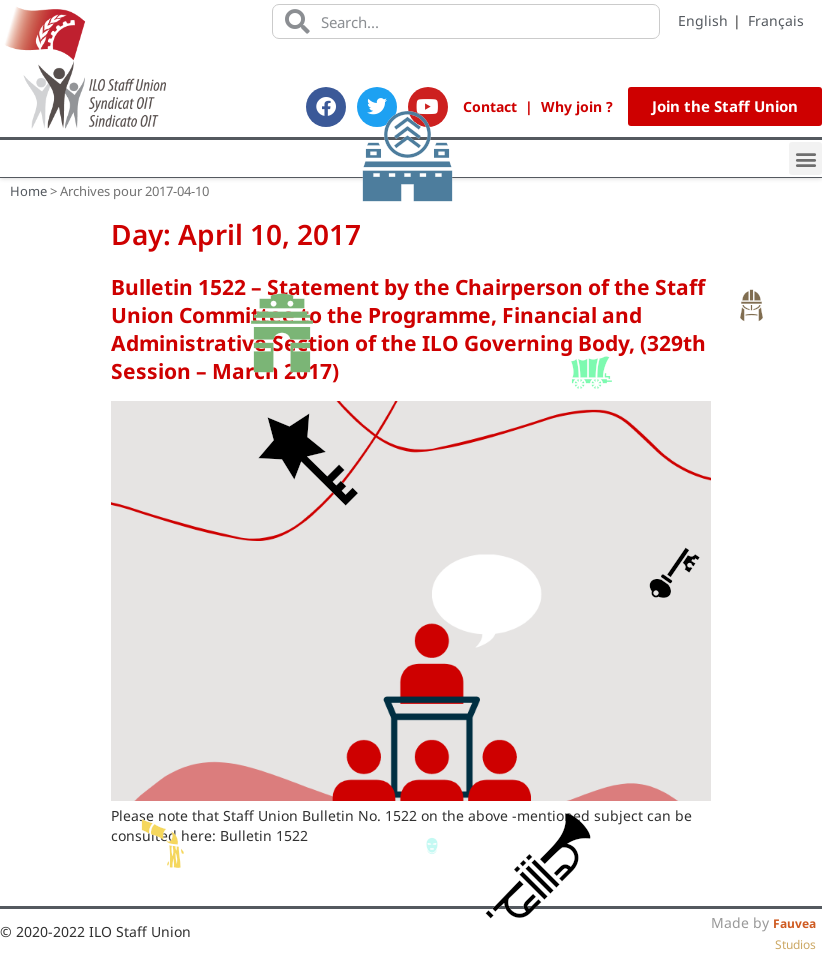 Image resolution: width=822 pixels, height=965 pixels. I want to click on play sound or audio notification, so click(538, 866).